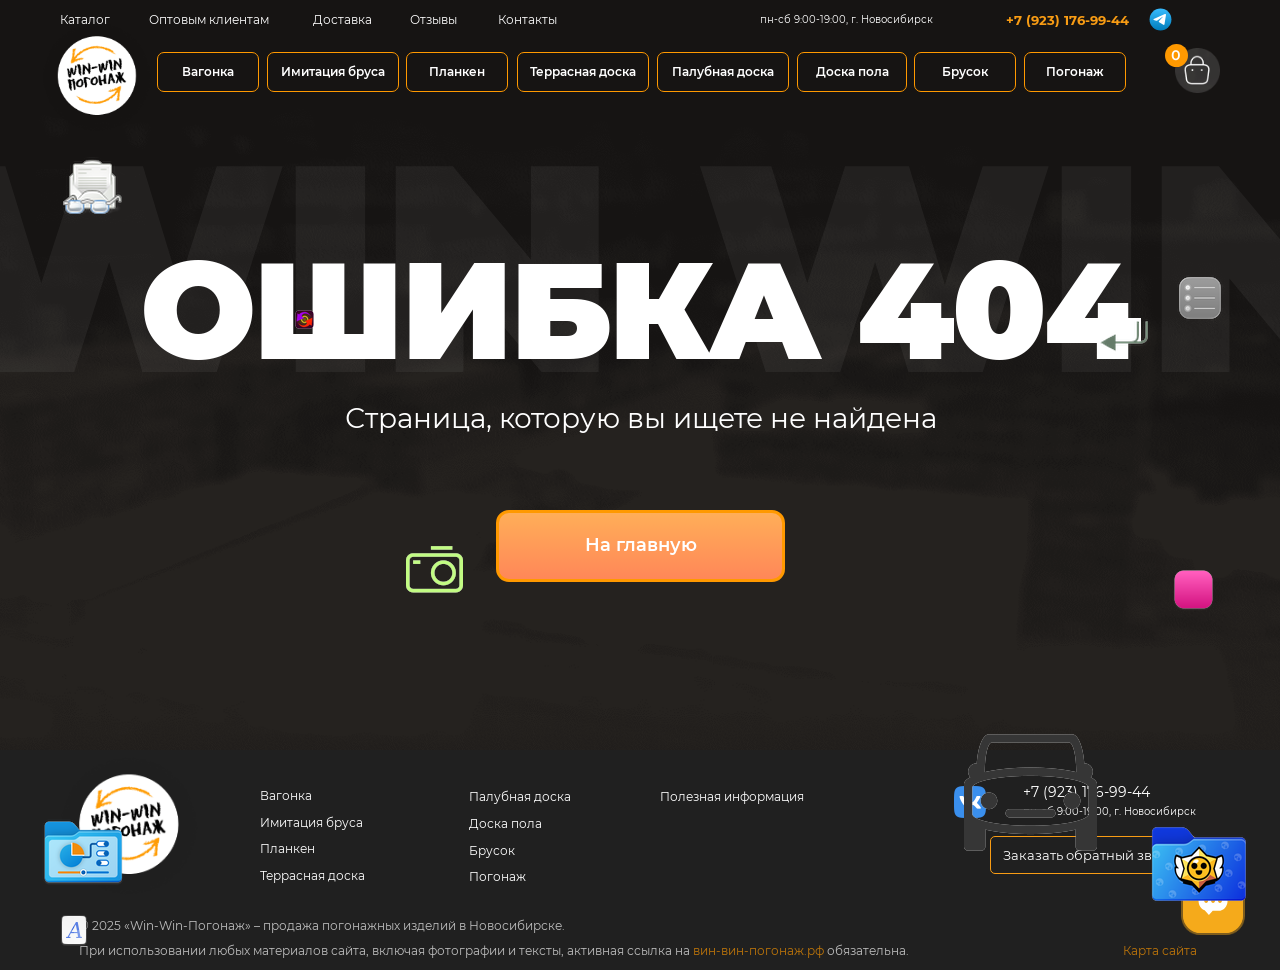 This screenshot has width=1280, height=970. Describe the element at coordinates (1200, 298) in the screenshot. I see `open the reminders app` at that location.